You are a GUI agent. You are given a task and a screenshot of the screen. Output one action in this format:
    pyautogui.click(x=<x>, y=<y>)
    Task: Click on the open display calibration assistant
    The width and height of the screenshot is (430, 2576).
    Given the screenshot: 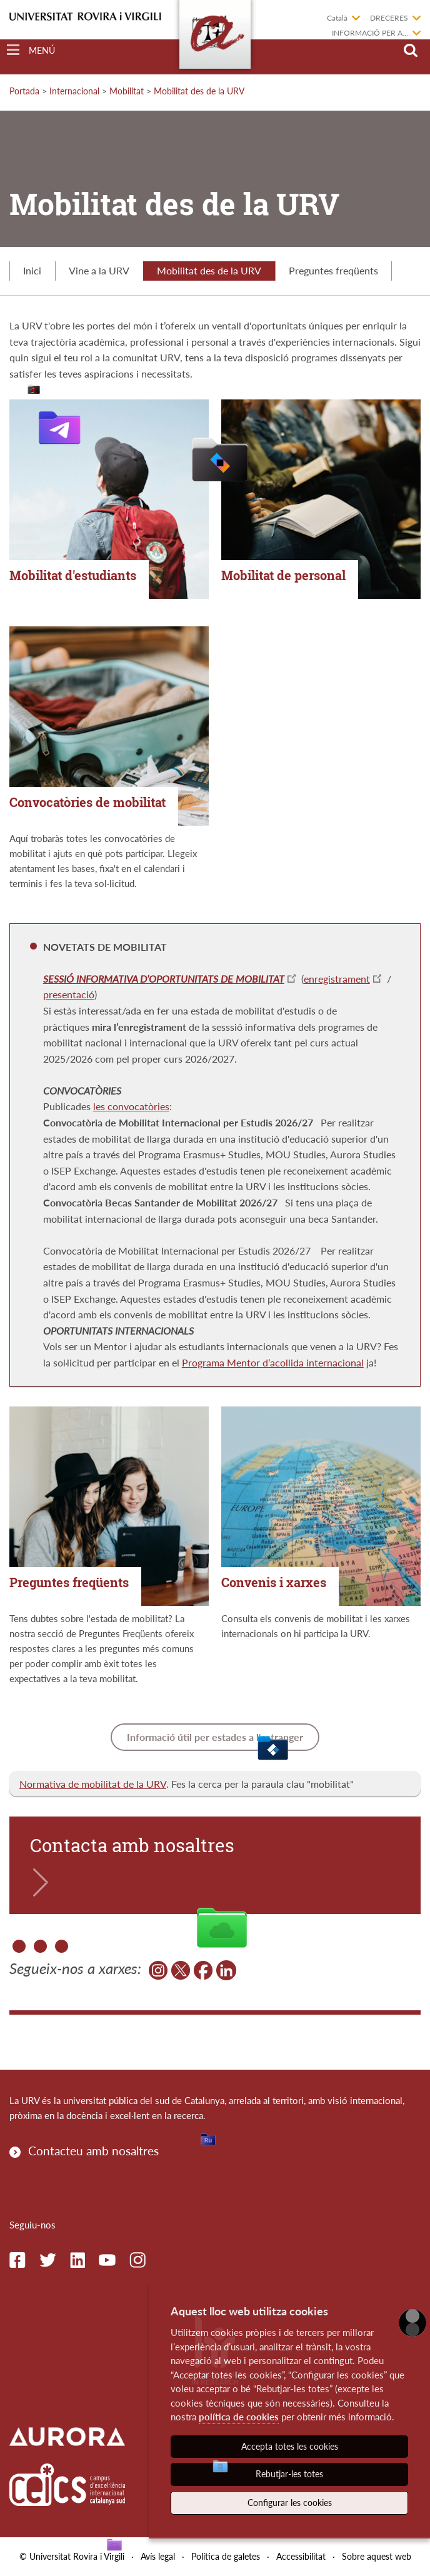 What is the action you would take?
    pyautogui.click(x=412, y=2323)
    